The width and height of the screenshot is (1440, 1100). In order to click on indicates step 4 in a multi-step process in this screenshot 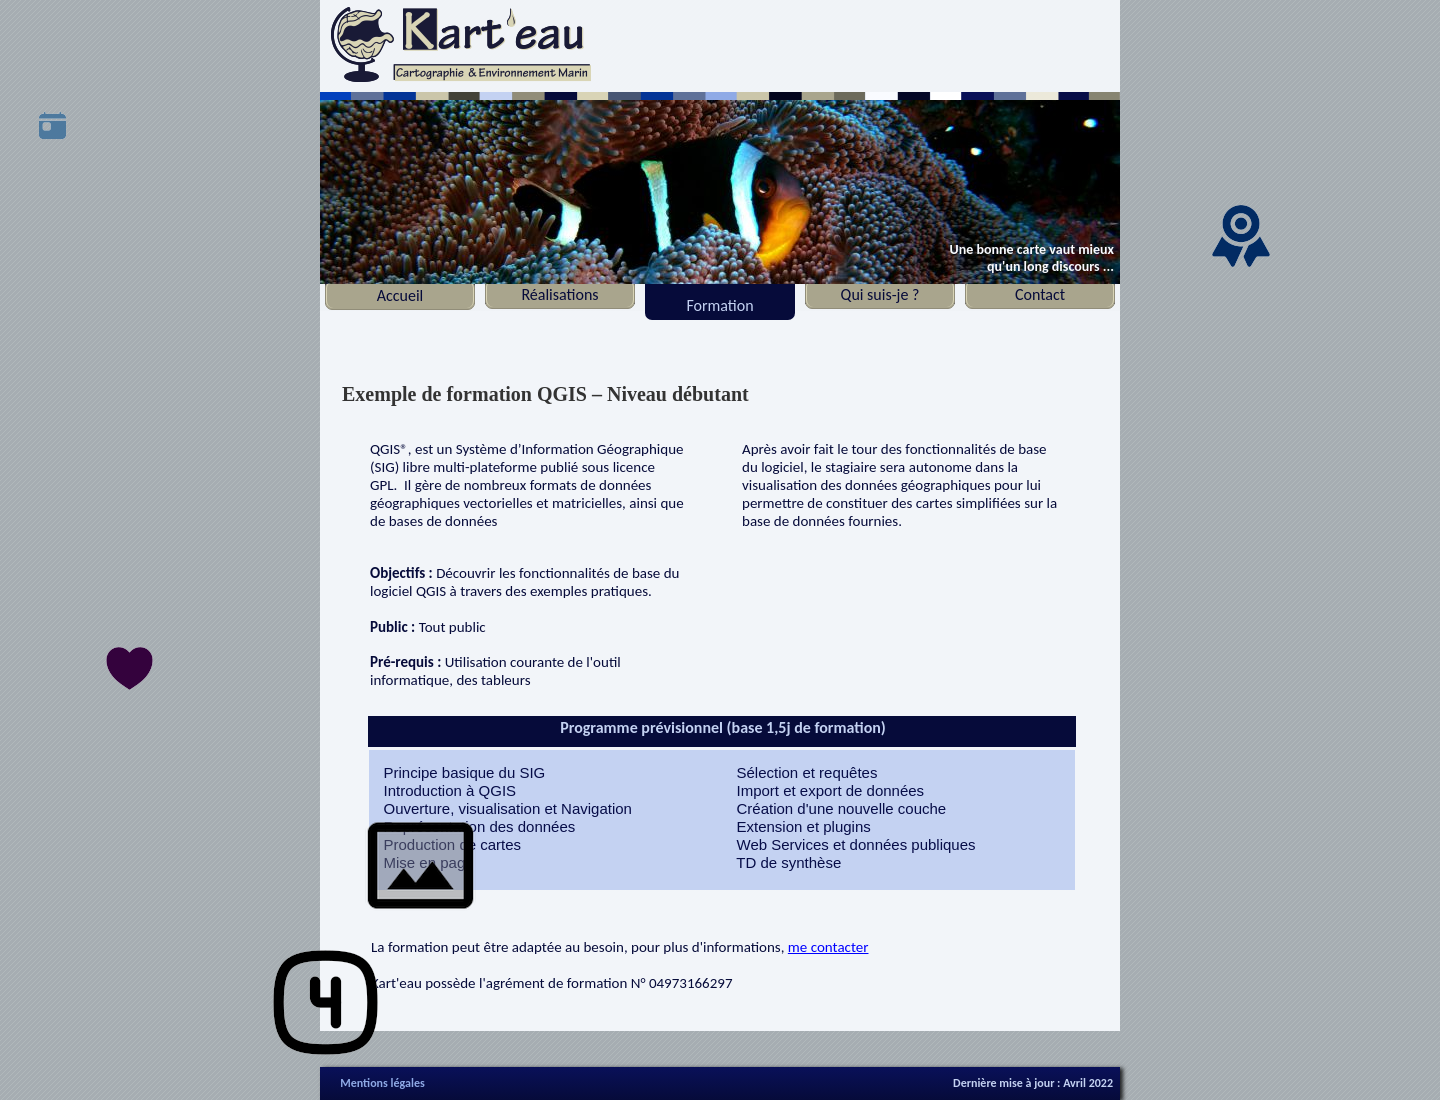, I will do `click(325, 1002)`.